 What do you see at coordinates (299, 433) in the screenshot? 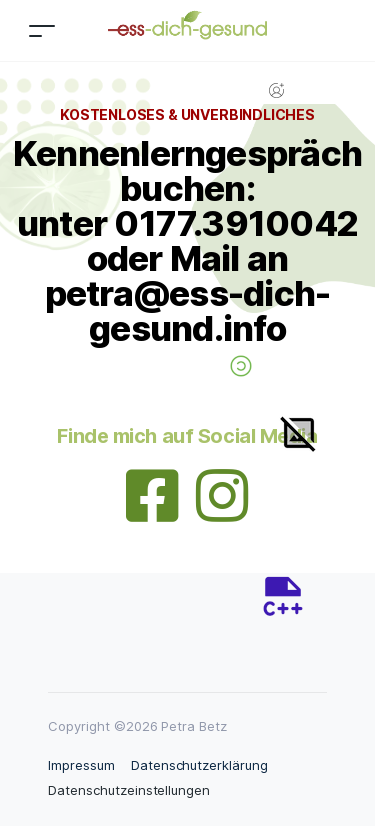
I see `image failed to load` at bounding box center [299, 433].